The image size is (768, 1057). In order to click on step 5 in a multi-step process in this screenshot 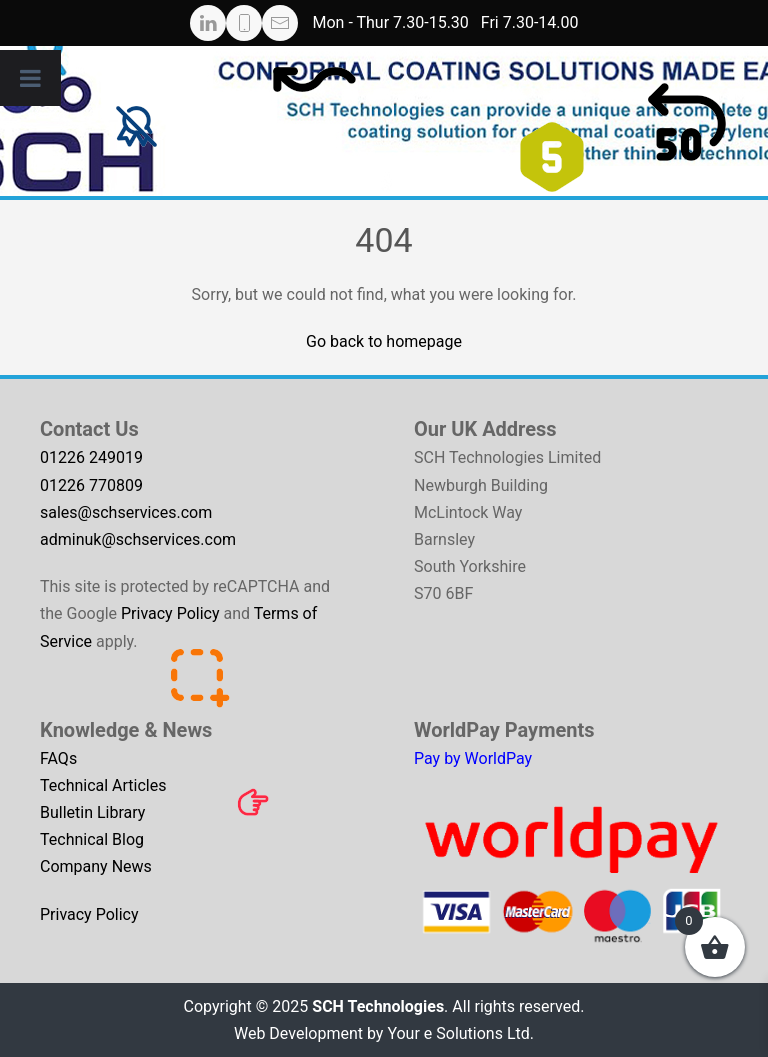, I will do `click(552, 157)`.